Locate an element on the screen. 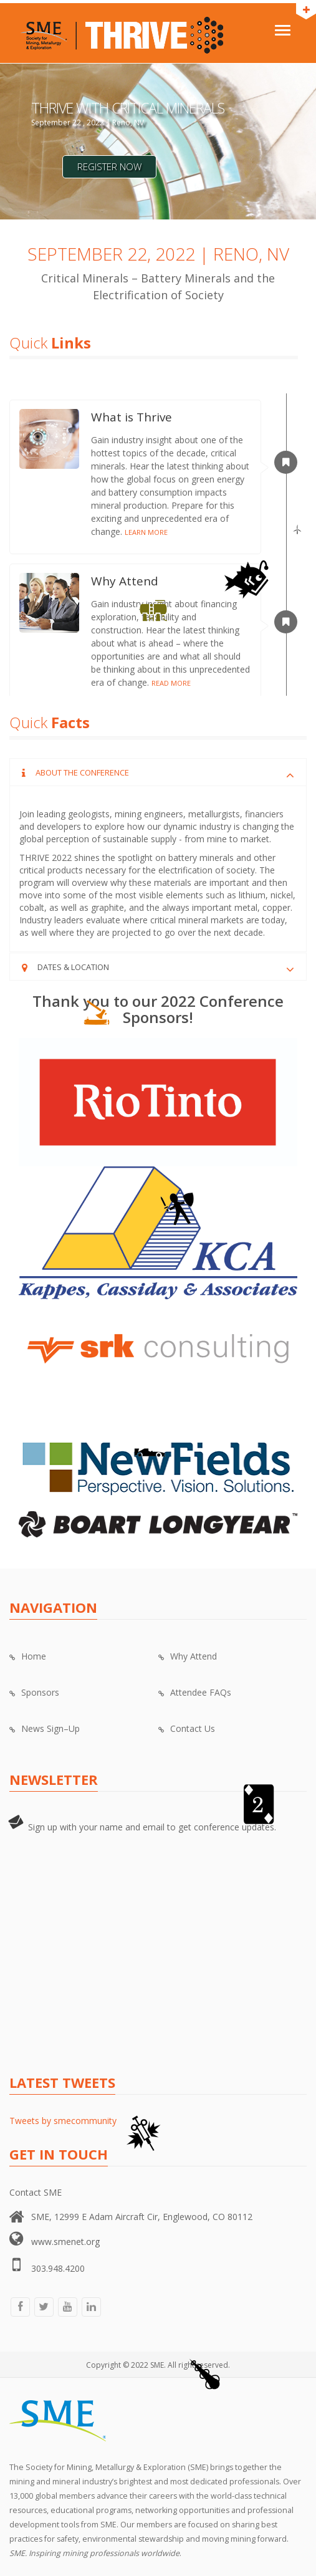  equip or select a beam weapon is located at coordinates (204, 2374).